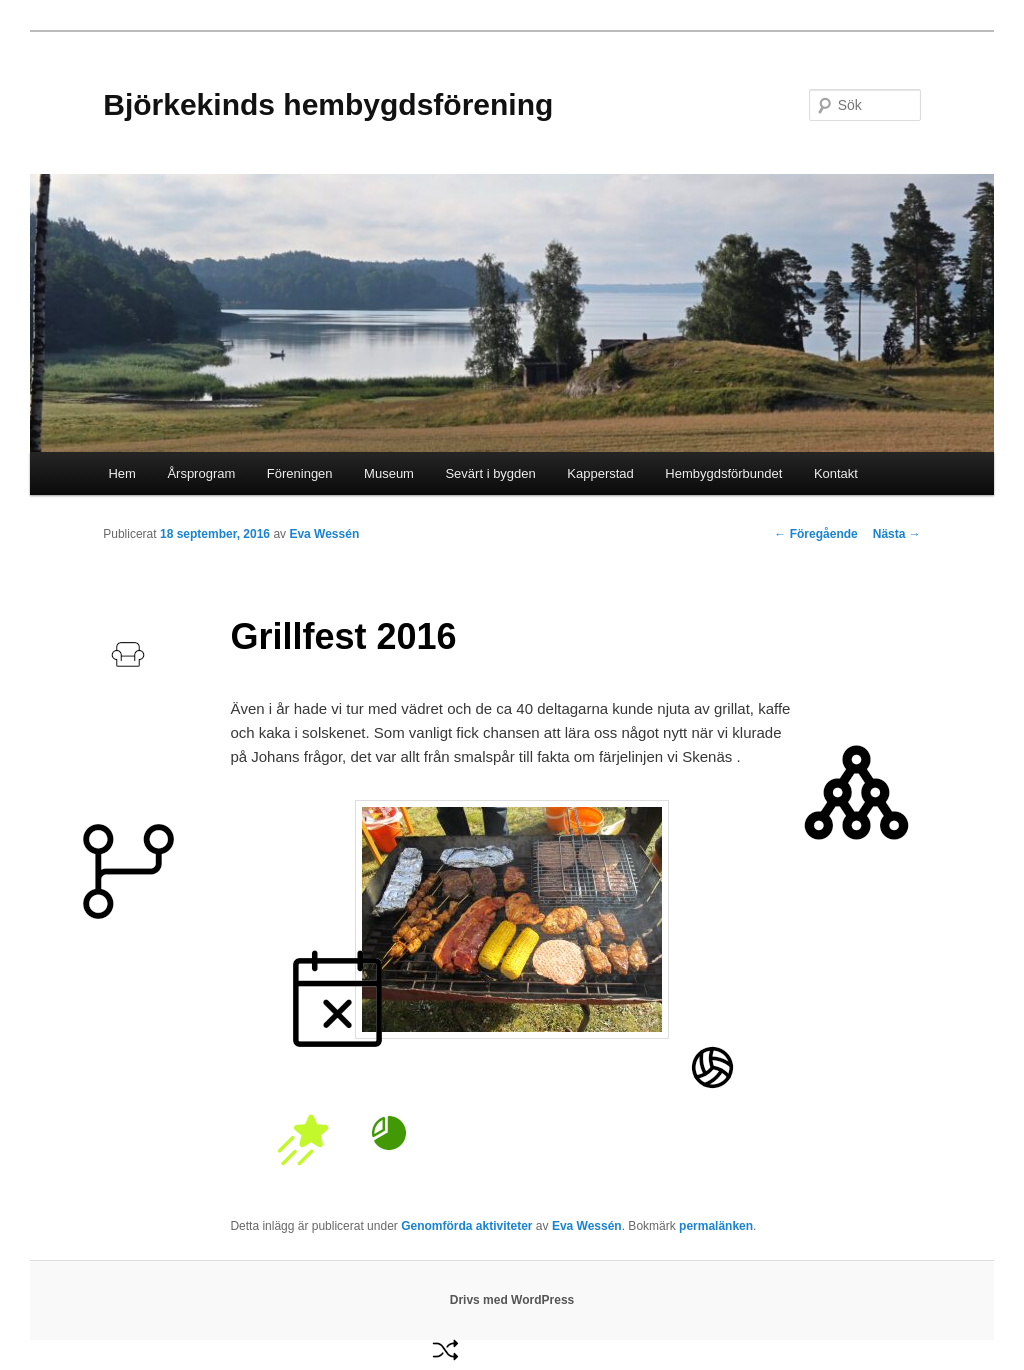 This screenshot has width=1024, height=1370. What do you see at coordinates (303, 1140) in the screenshot?
I see `mark as favorite or featured` at bounding box center [303, 1140].